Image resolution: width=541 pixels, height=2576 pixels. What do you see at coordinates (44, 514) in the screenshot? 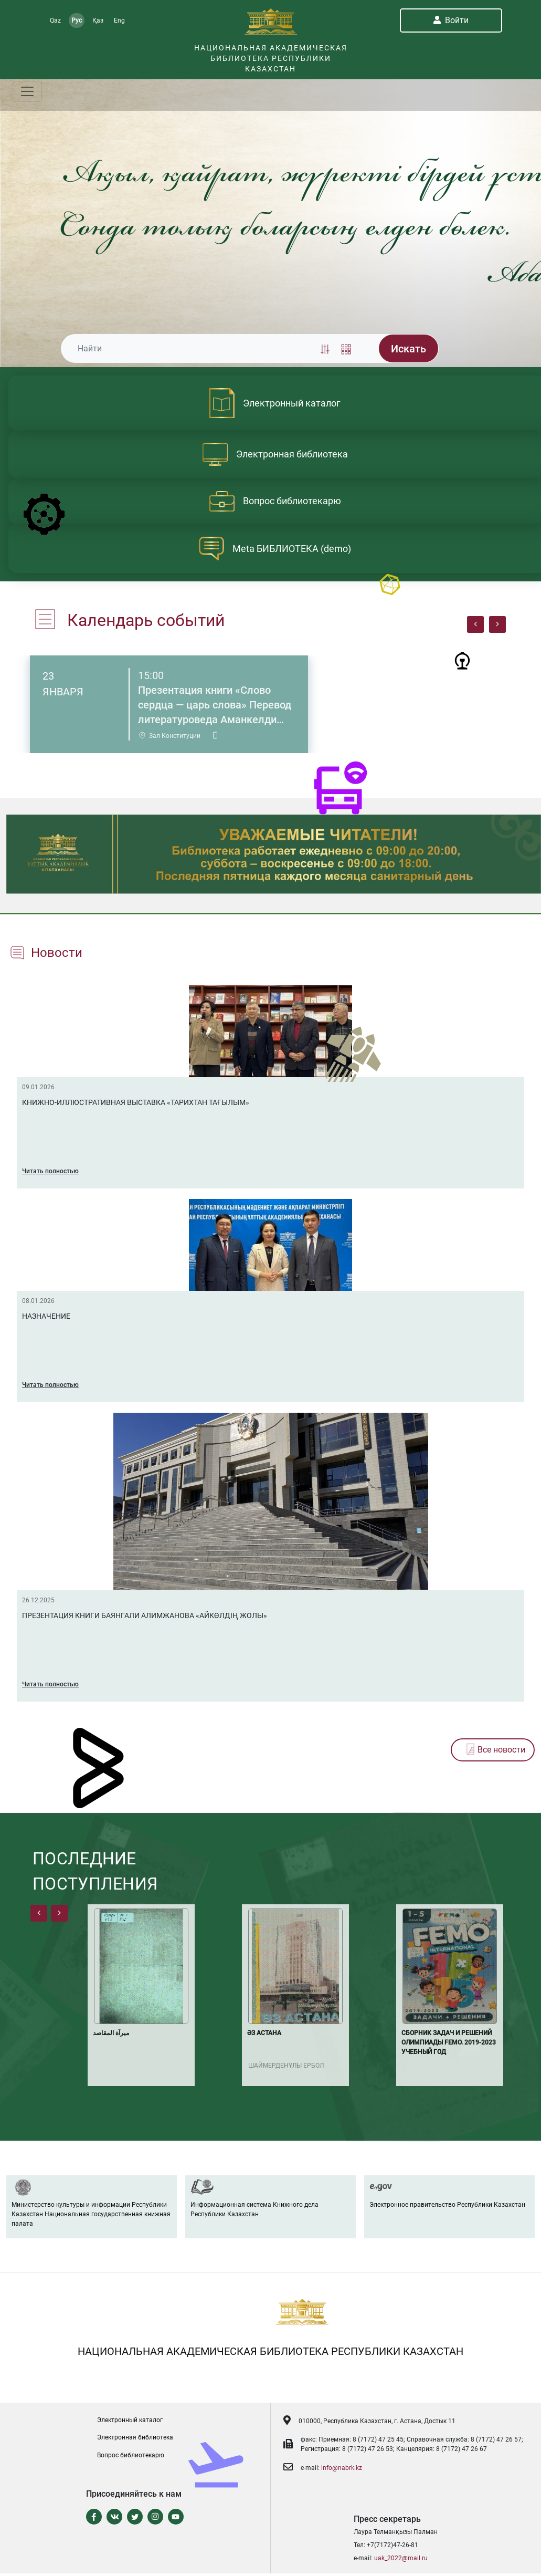
I see `SVGO tool or SVG optimization settings` at bounding box center [44, 514].